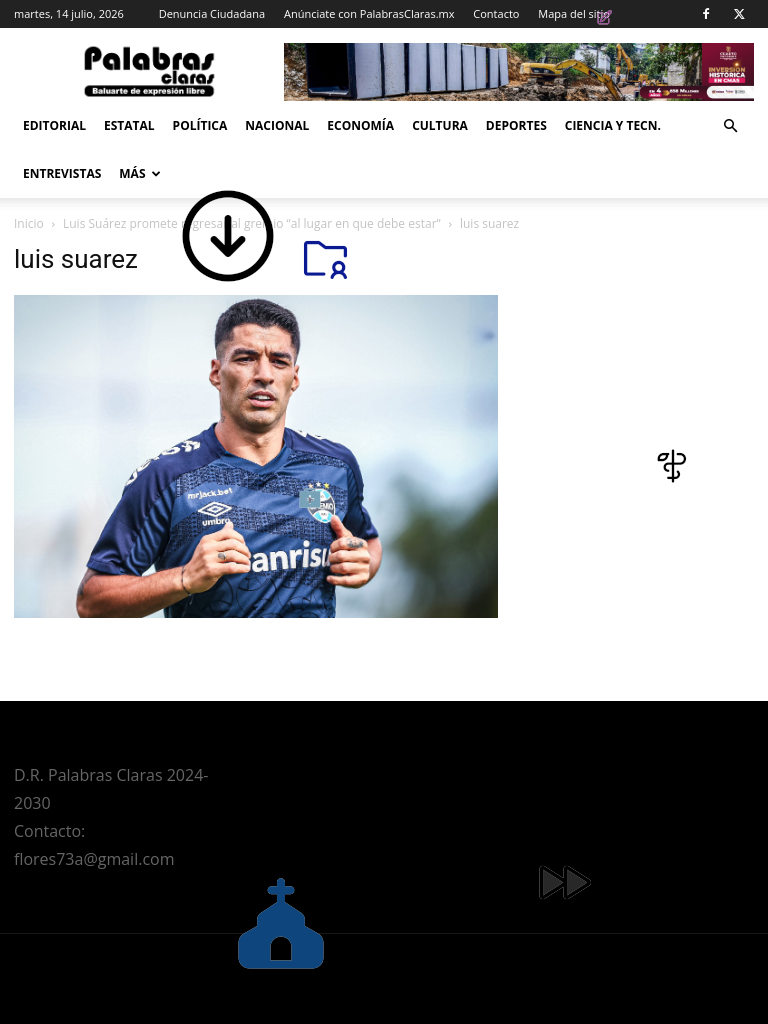 This screenshot has height=1024, width=768. I want to click on access user profile folder, so click(325, 257).